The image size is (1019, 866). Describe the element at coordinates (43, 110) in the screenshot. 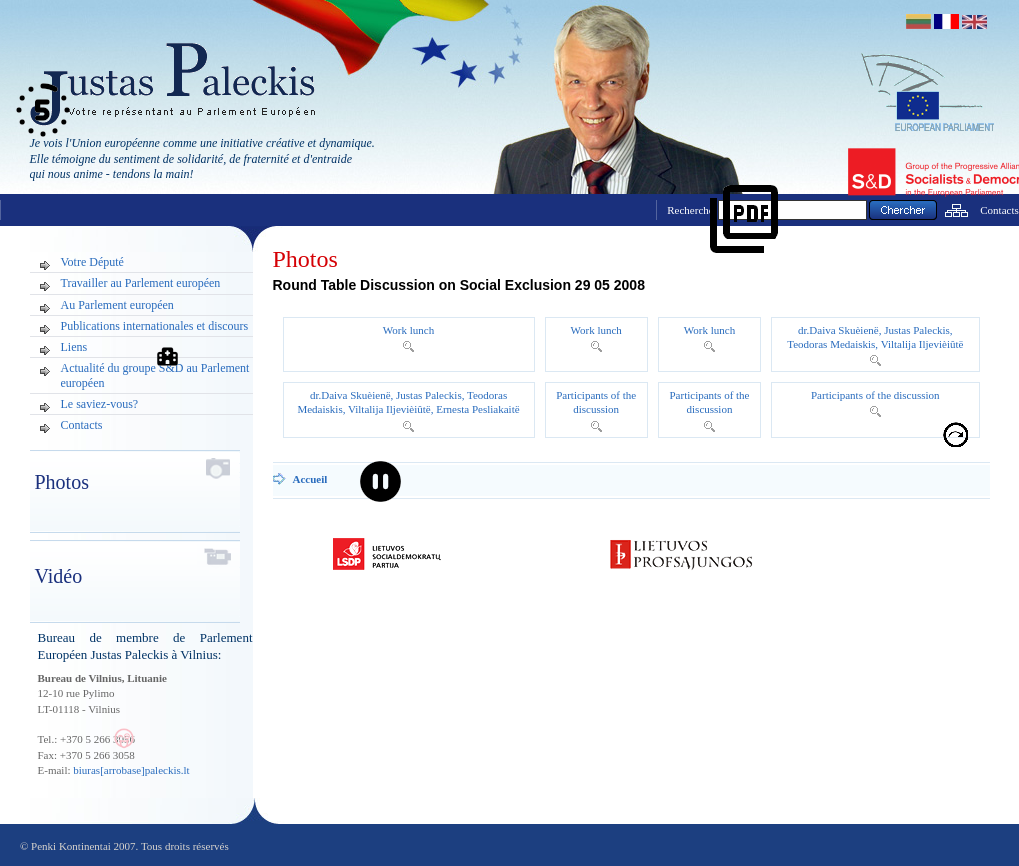

I see `set timer or countdown for 5 minutes` at that location.